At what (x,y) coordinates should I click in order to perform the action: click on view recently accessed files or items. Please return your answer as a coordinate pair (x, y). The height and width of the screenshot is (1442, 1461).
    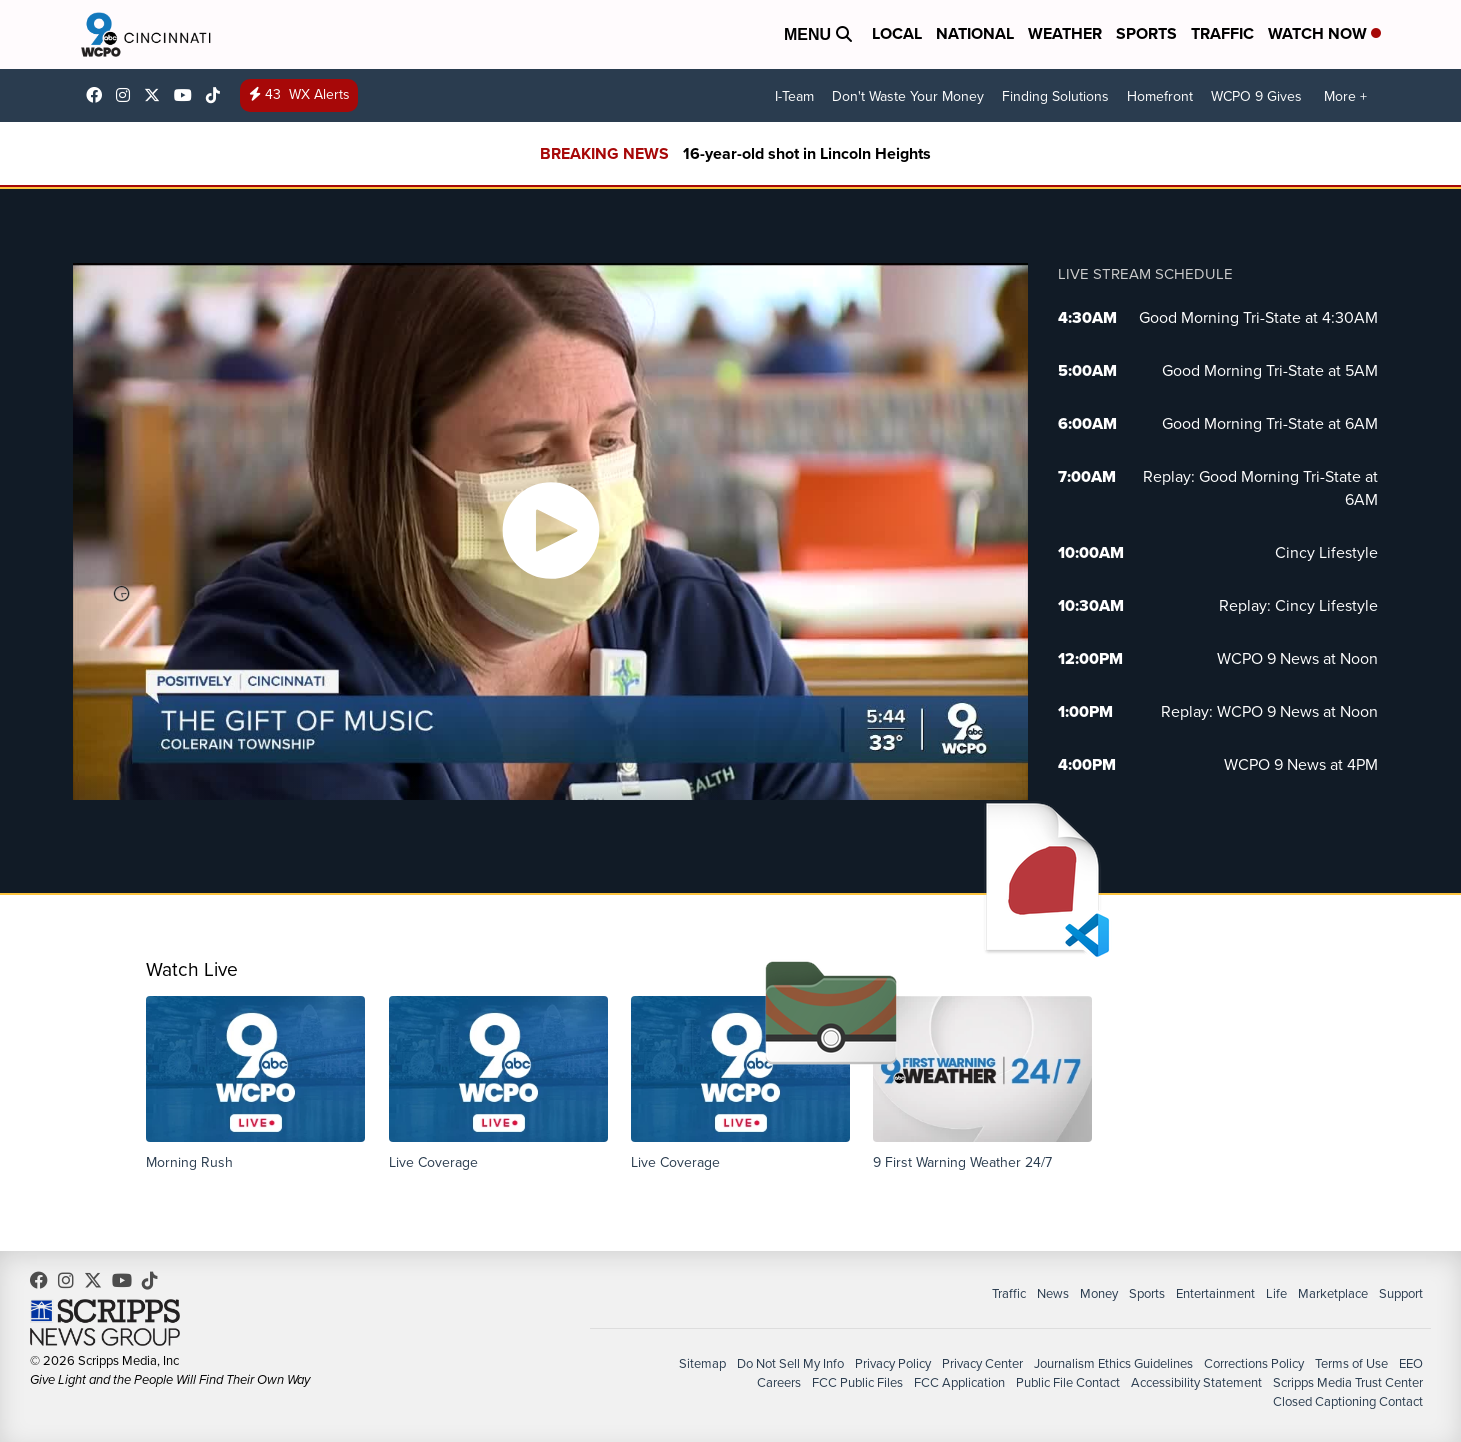
    Looking at the image, I should click on (121, 593).